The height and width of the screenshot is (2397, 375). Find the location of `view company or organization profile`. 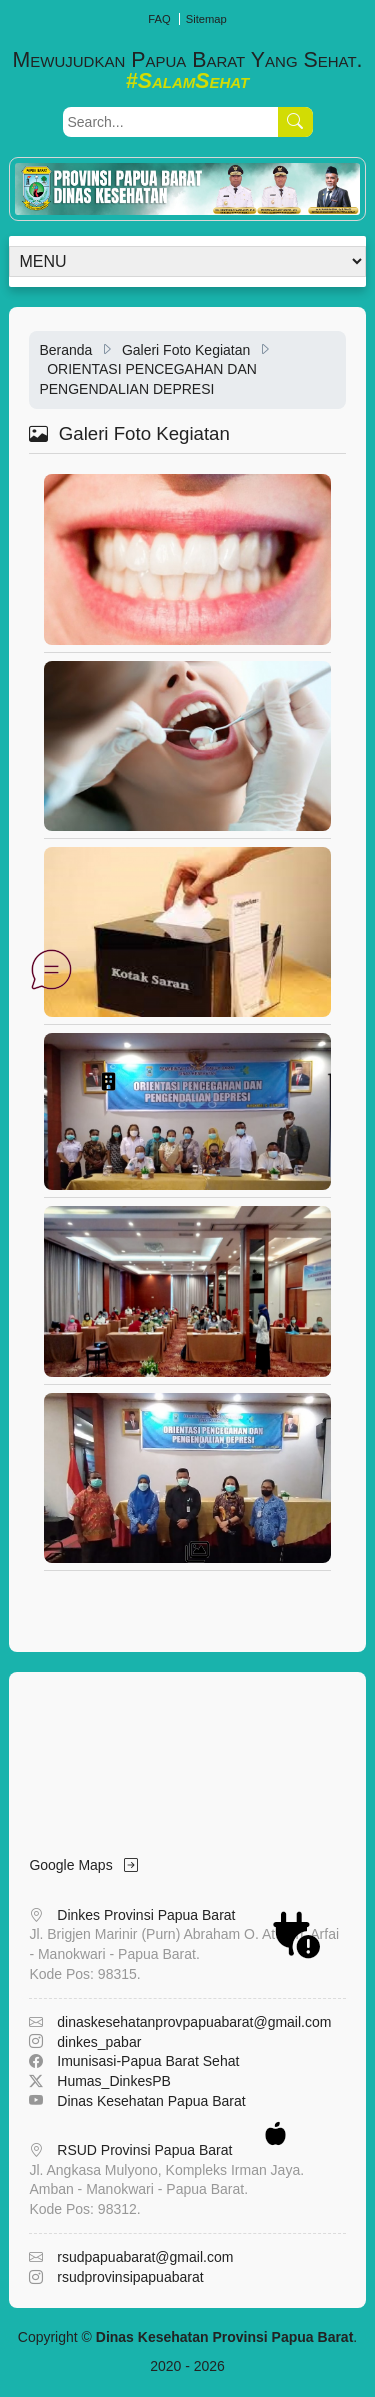

view company or organization profile is located at coordinates (108, 1081).